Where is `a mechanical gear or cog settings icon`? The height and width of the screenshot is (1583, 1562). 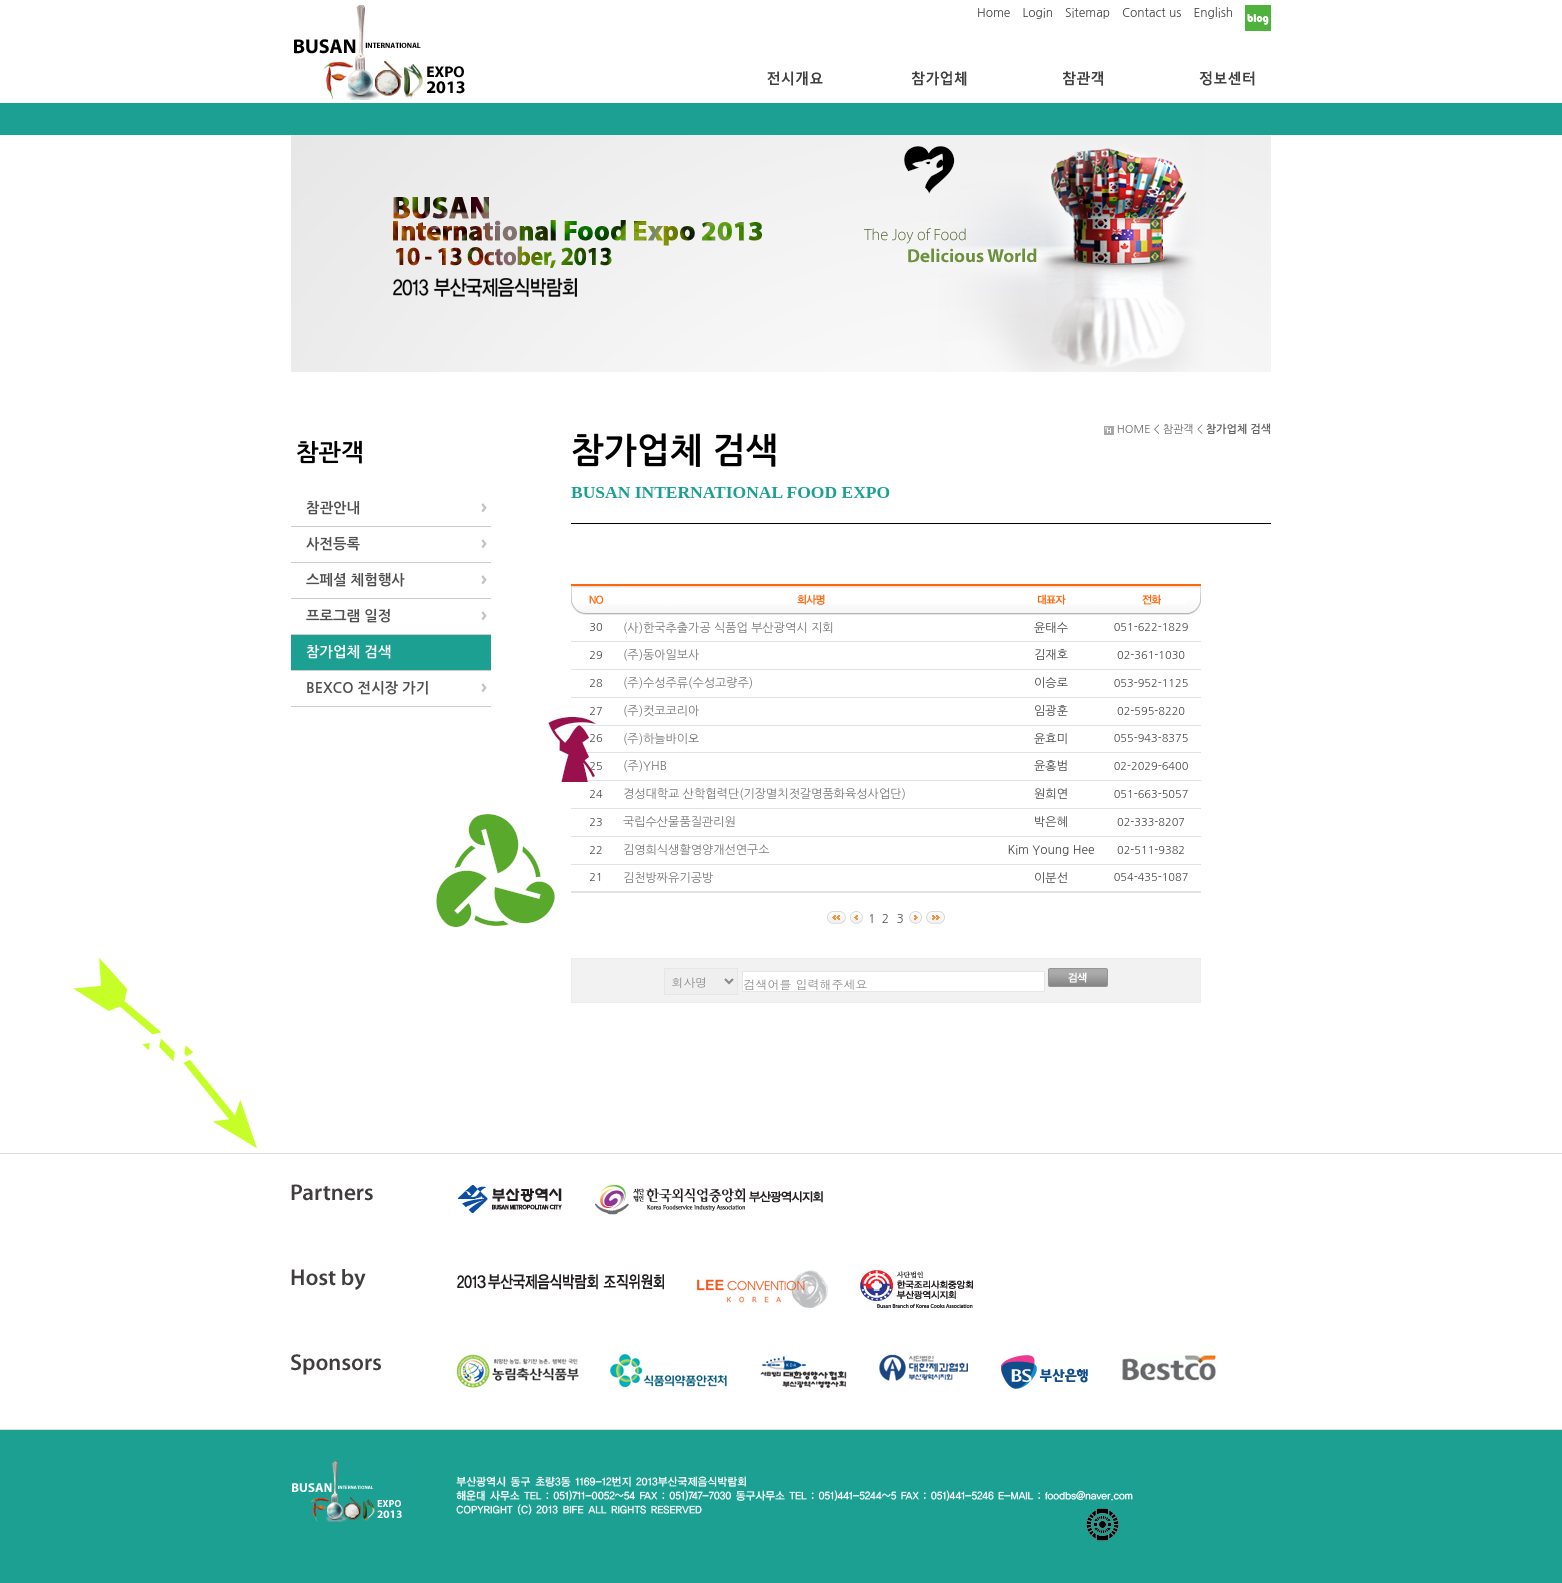 a mechanical gear or cog settings icon is located at coordinates (1102, 1524).